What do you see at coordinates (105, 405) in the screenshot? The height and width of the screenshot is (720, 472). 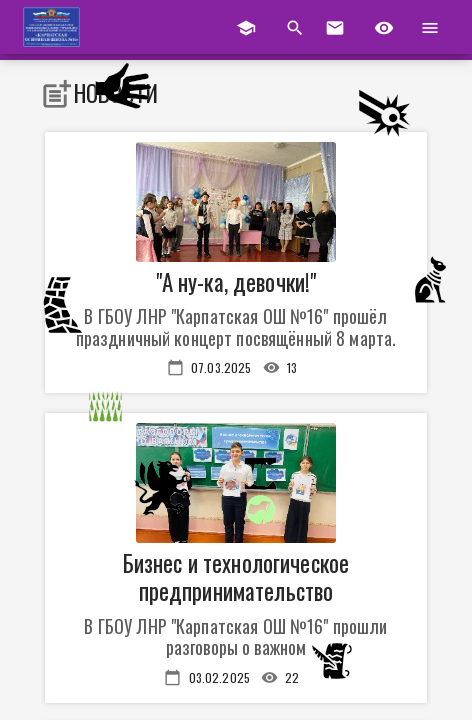 I see `indicates a spike trap or hazard zone` at bounding box center [105, 405].